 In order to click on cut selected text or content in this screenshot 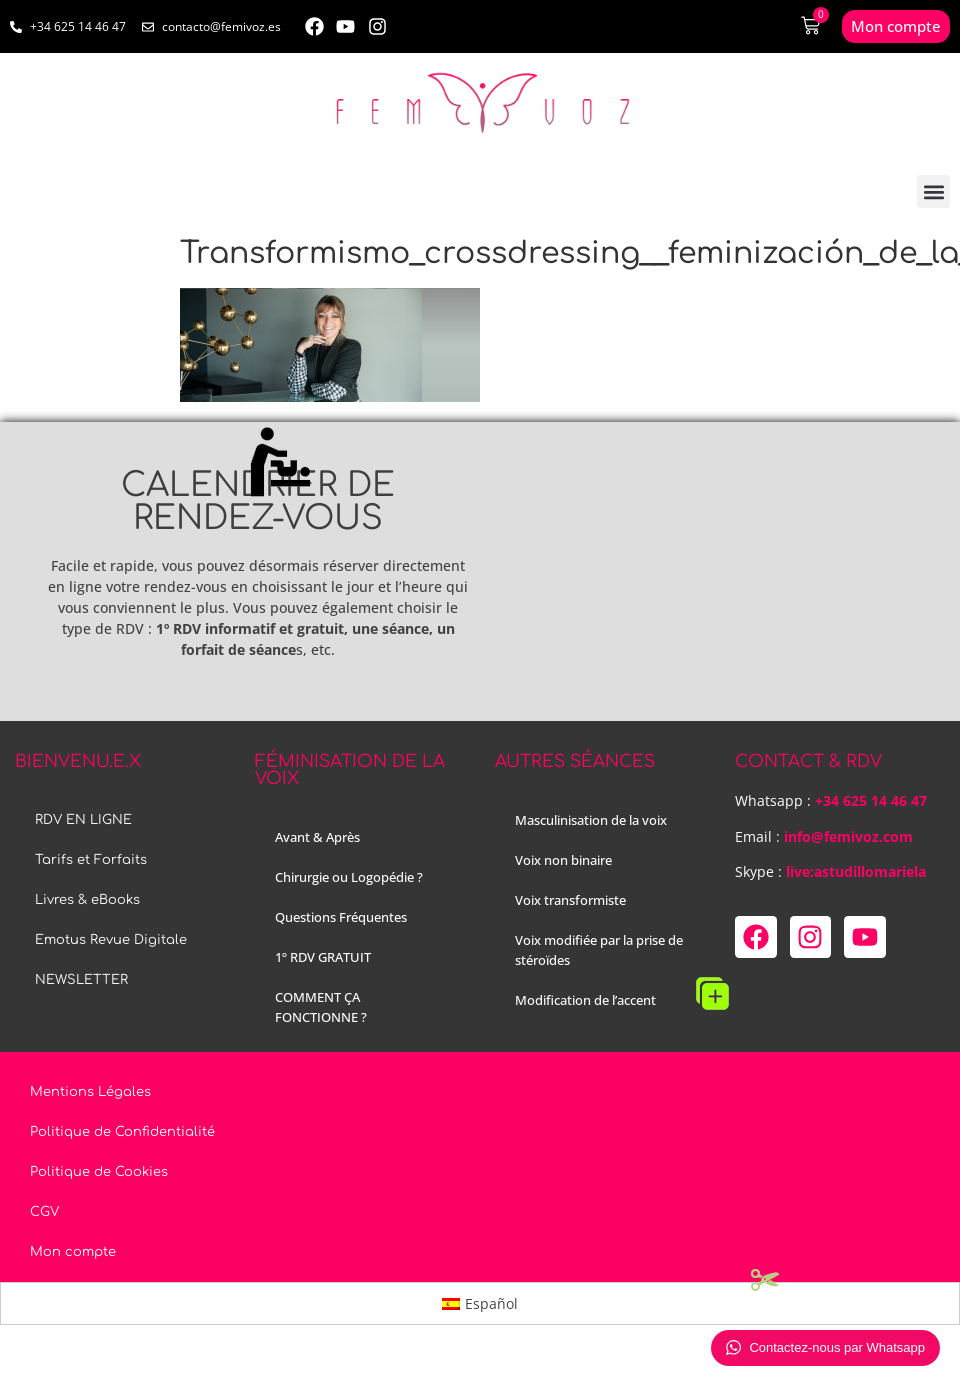, I will do `click(765, 1280)`.